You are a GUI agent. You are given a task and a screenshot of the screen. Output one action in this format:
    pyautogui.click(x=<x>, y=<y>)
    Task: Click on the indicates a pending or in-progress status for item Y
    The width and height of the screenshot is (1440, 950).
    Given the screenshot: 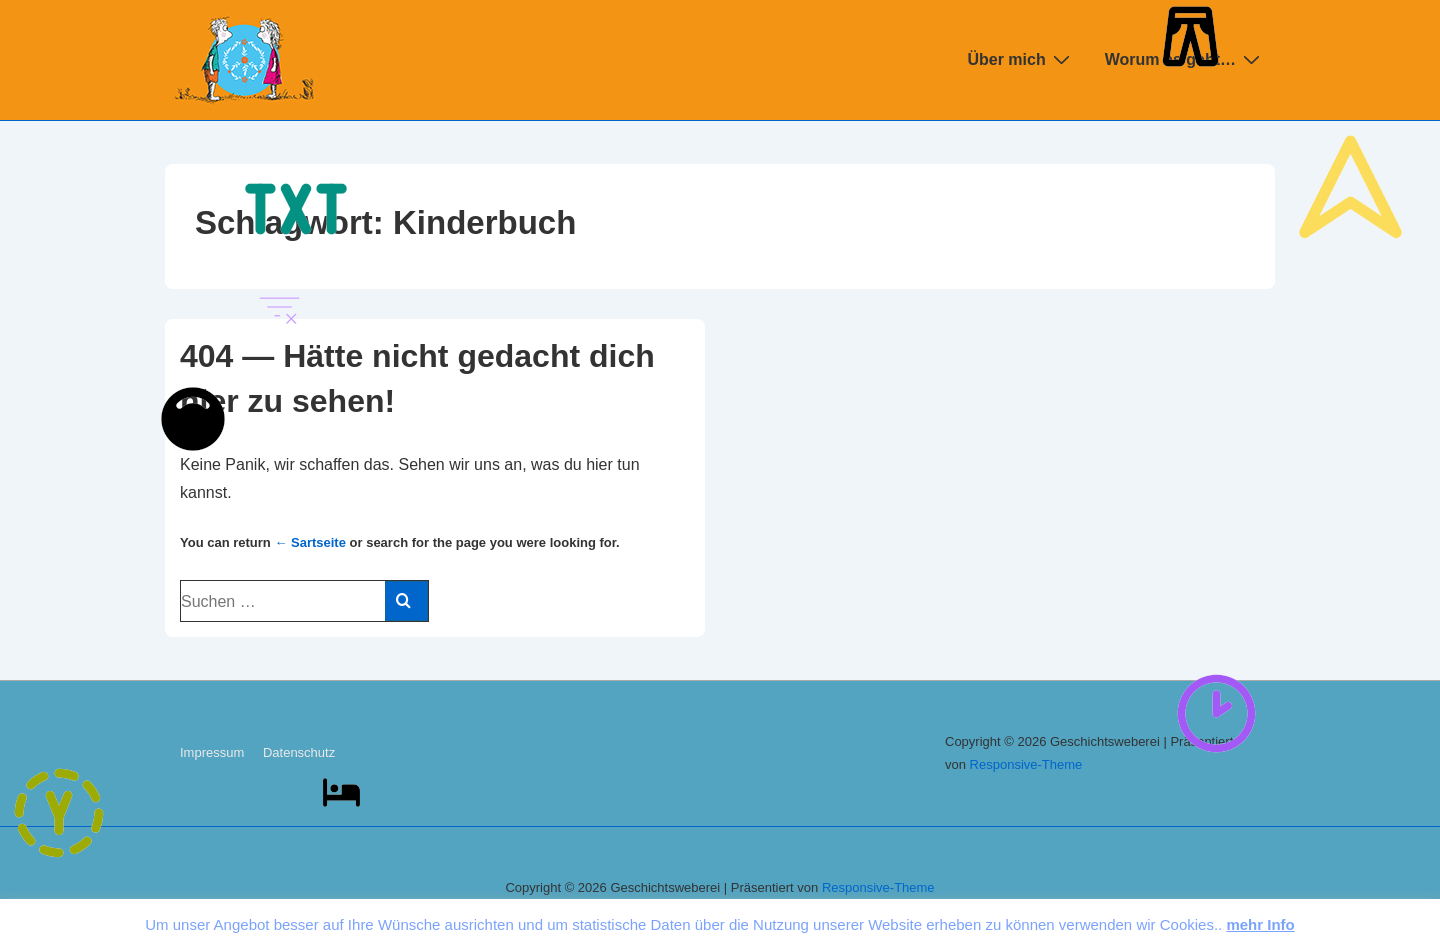 What is the action you would take?
    pyautogui.click(x=59, y=813)
    